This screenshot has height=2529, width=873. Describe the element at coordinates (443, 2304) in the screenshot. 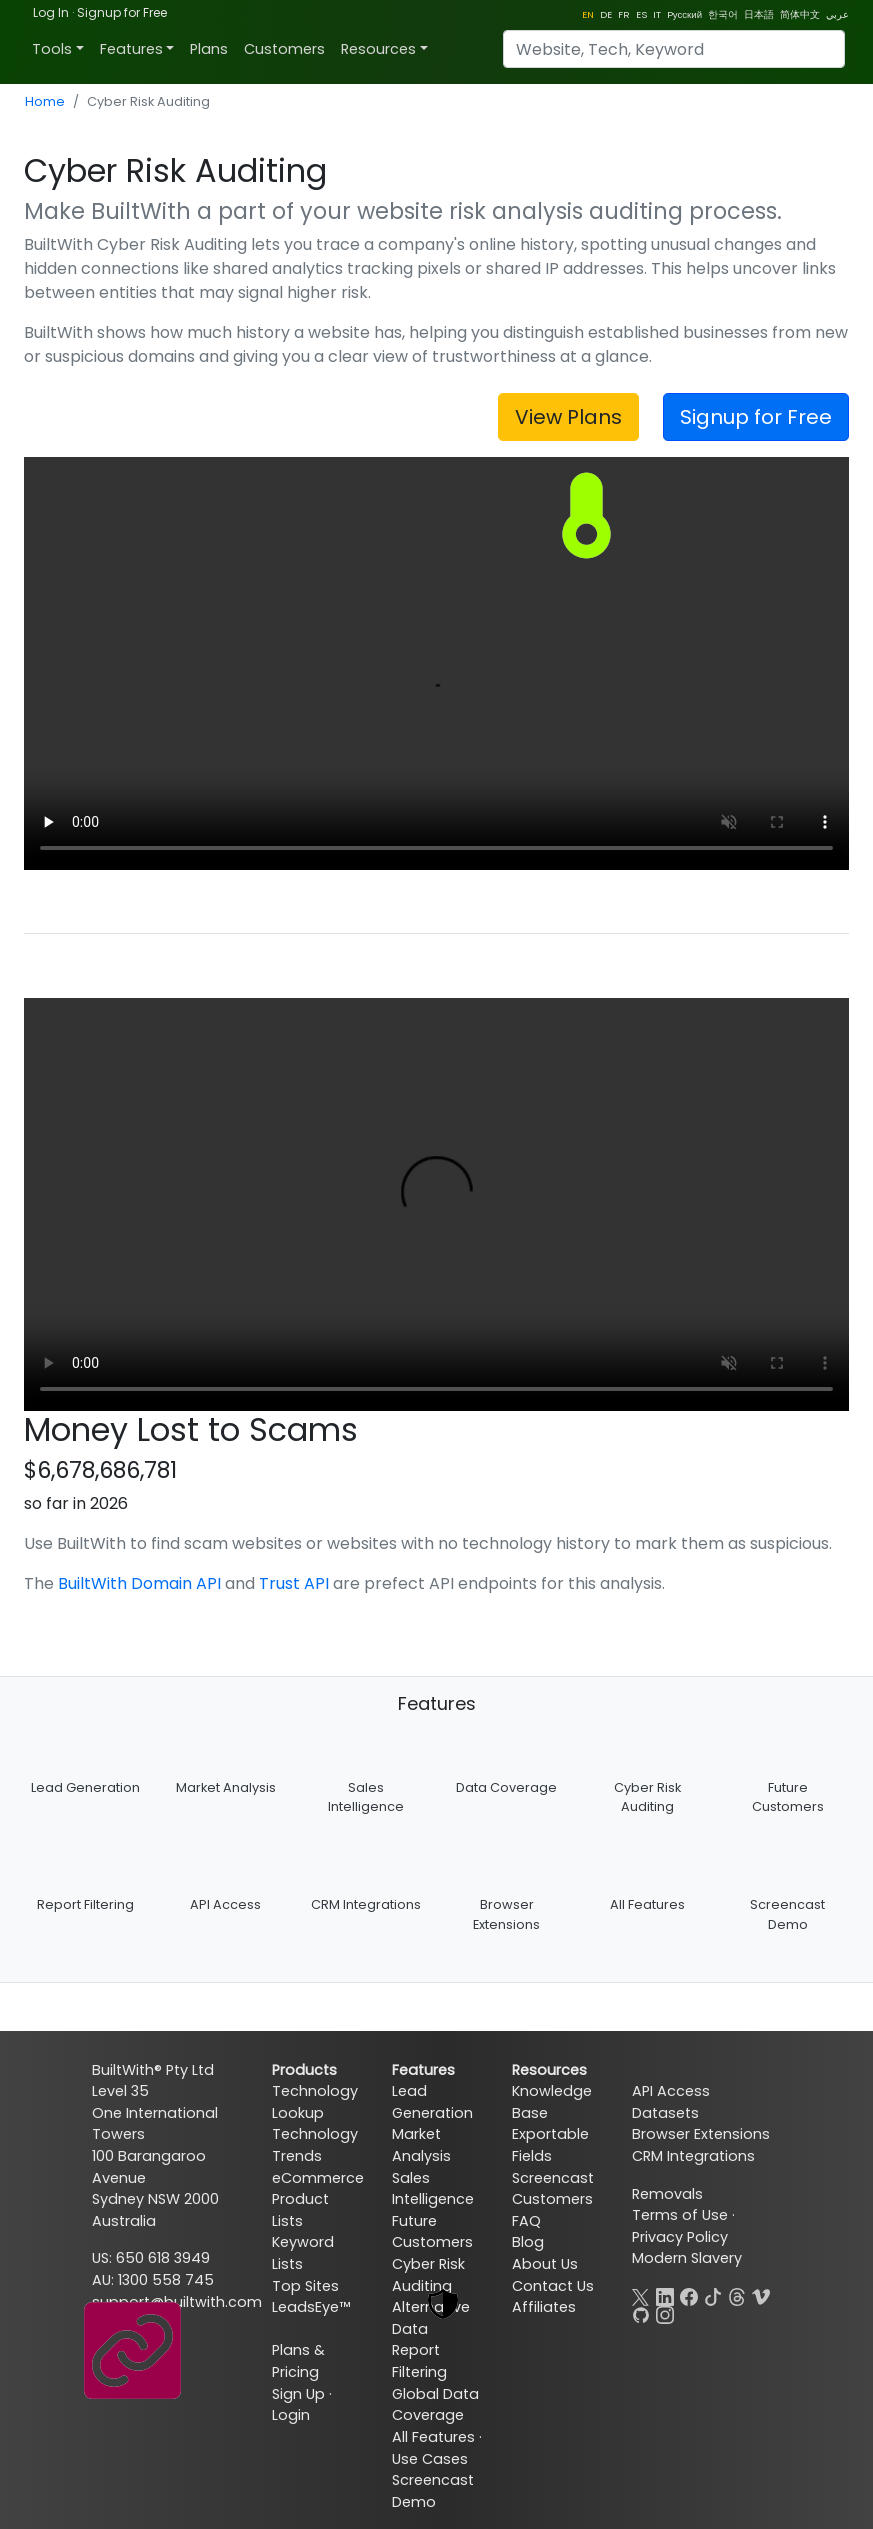

I see `indicates partial security or protection status` at that location.